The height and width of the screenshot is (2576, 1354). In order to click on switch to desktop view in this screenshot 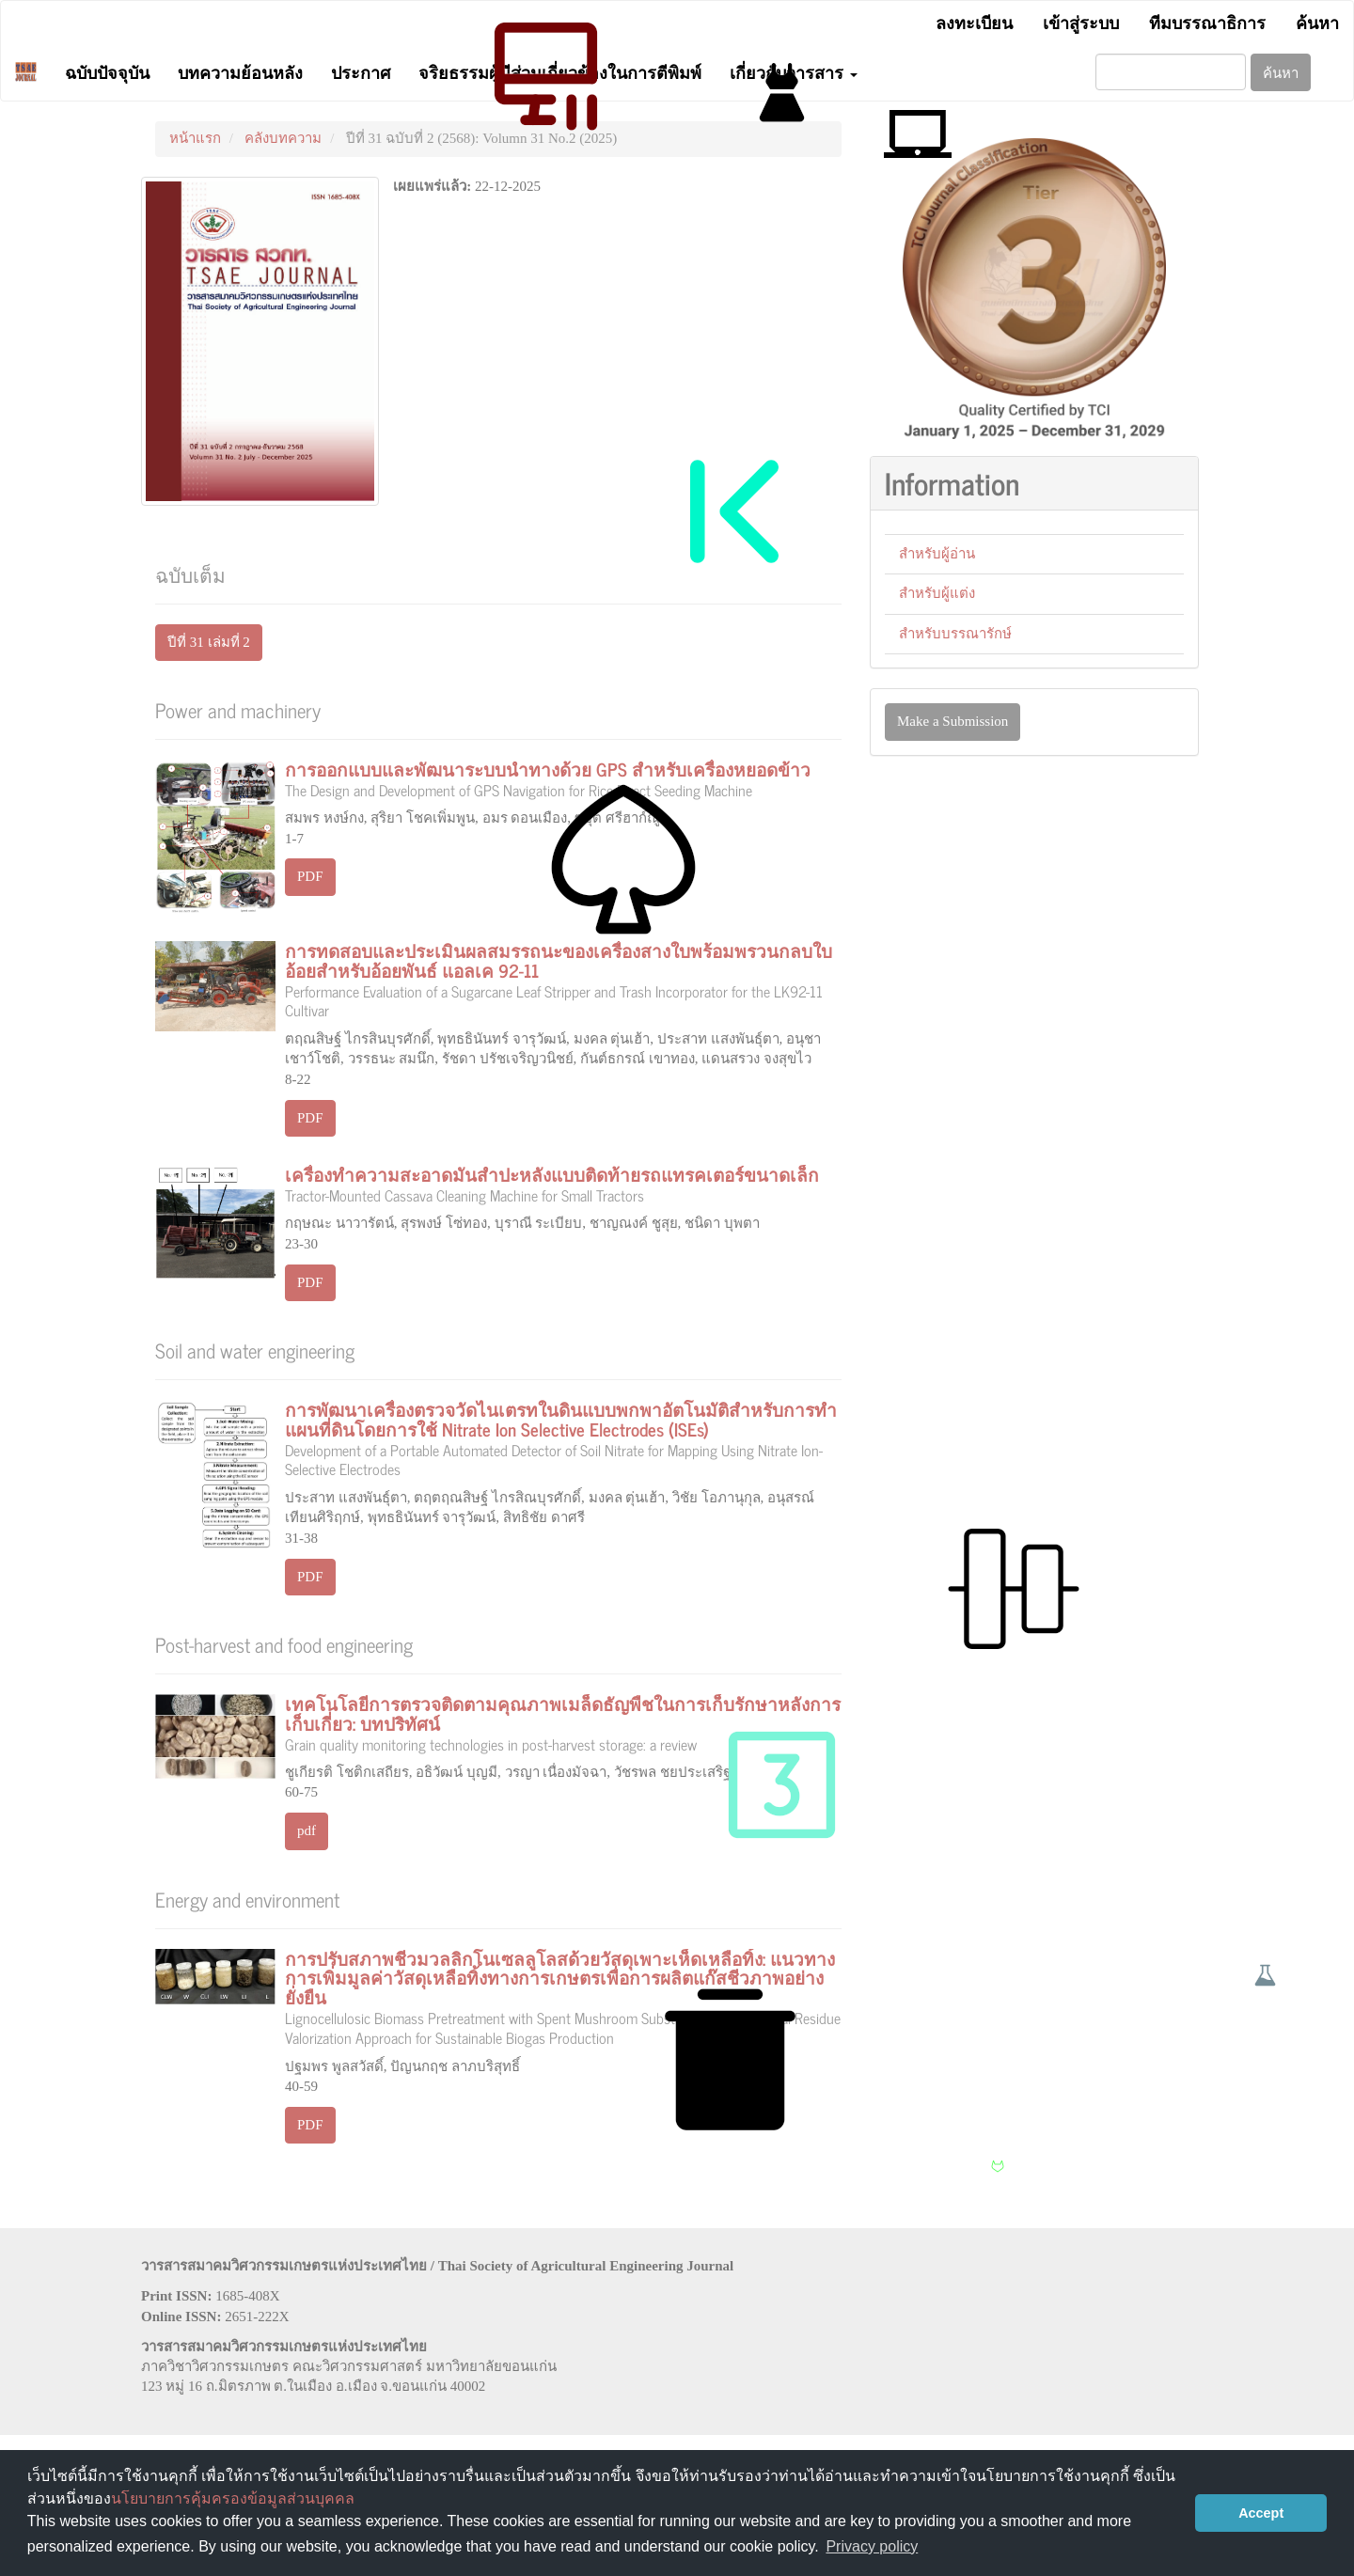, I will do `click(918, 135)`.